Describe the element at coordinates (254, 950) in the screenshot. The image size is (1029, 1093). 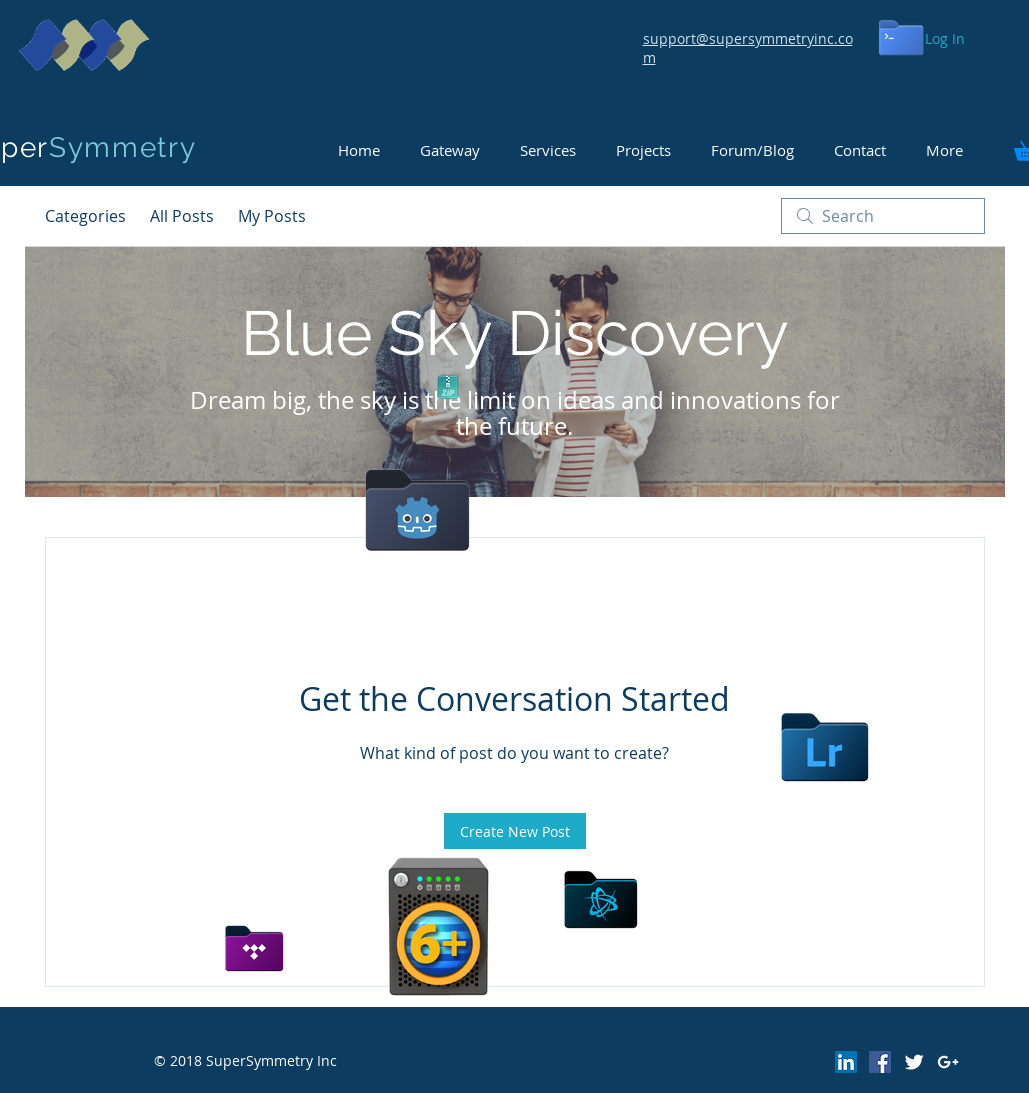
I see `open folder containing tidal music files` at that location.